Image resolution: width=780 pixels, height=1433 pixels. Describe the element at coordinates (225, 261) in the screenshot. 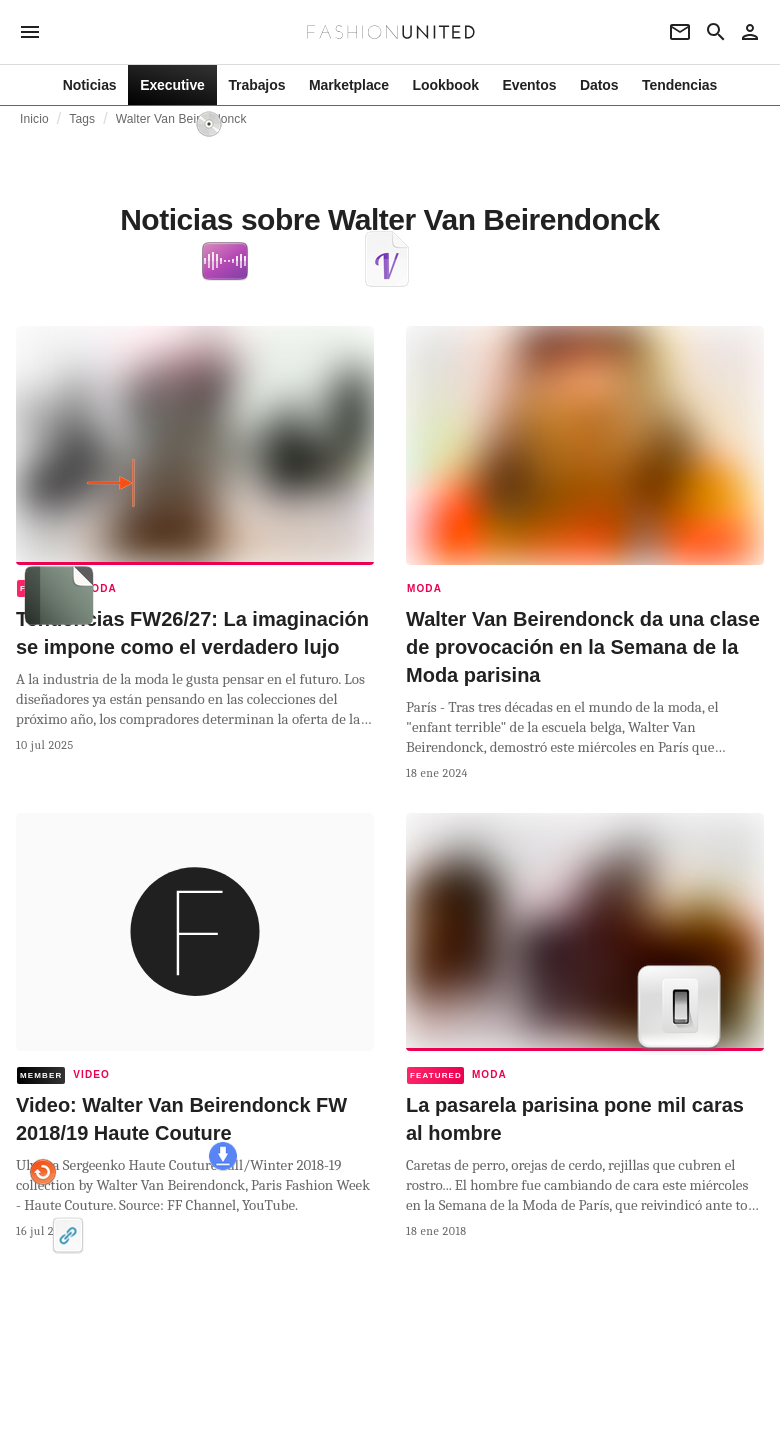

I see `open the sound recorder app` at that location.